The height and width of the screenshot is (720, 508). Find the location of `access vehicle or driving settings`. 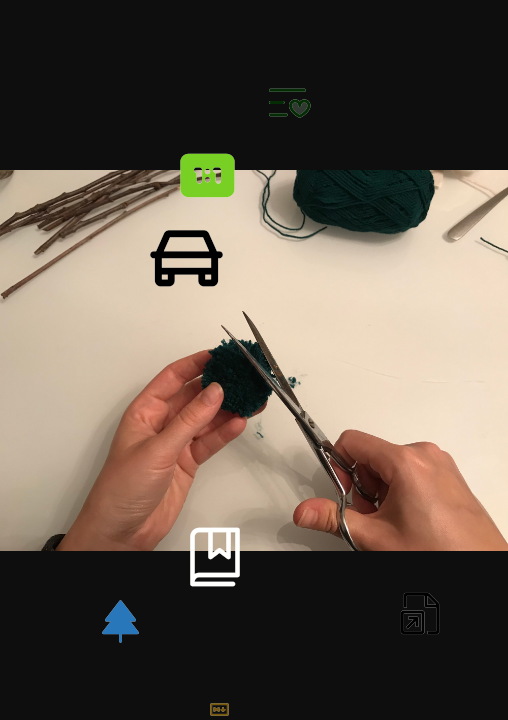

access vehicle or driving settings is located at coordinates (186, 259).